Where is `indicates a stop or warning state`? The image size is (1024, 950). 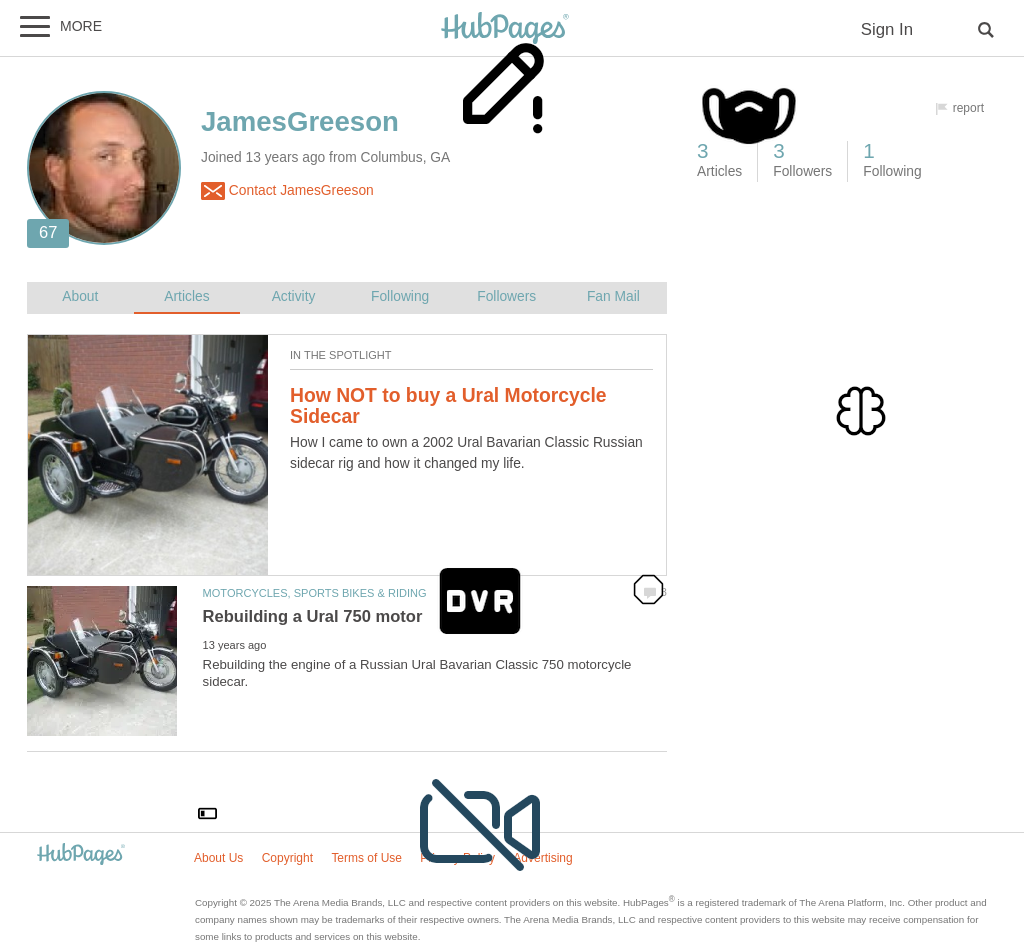
indicates a stop or warning state is located at coordinates (648, 589).